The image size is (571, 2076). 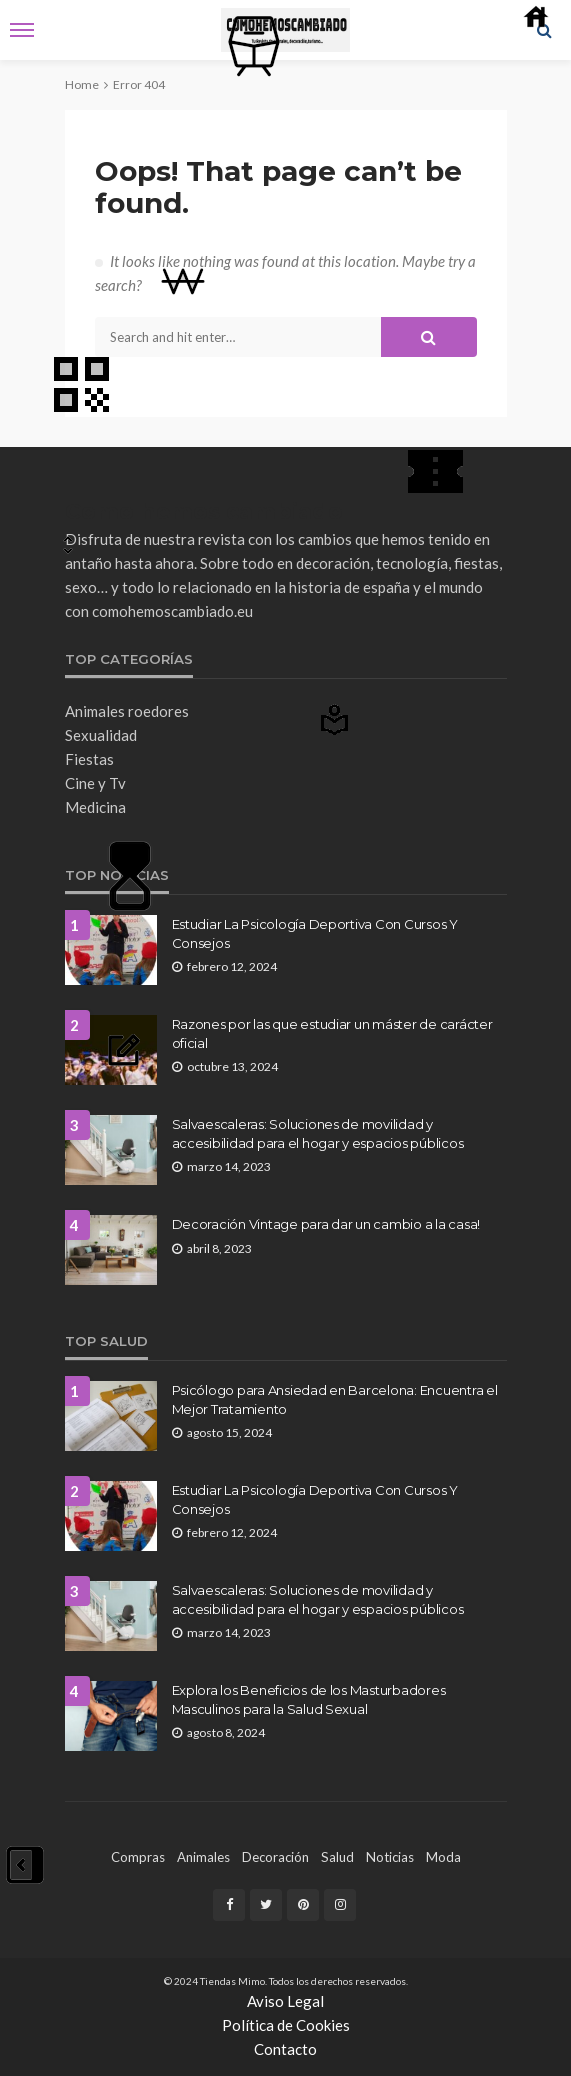 What do you see at coordinates (123, 1050) in the screenshot?
I see `create or edit a note` at bounding box center [123, 1050].